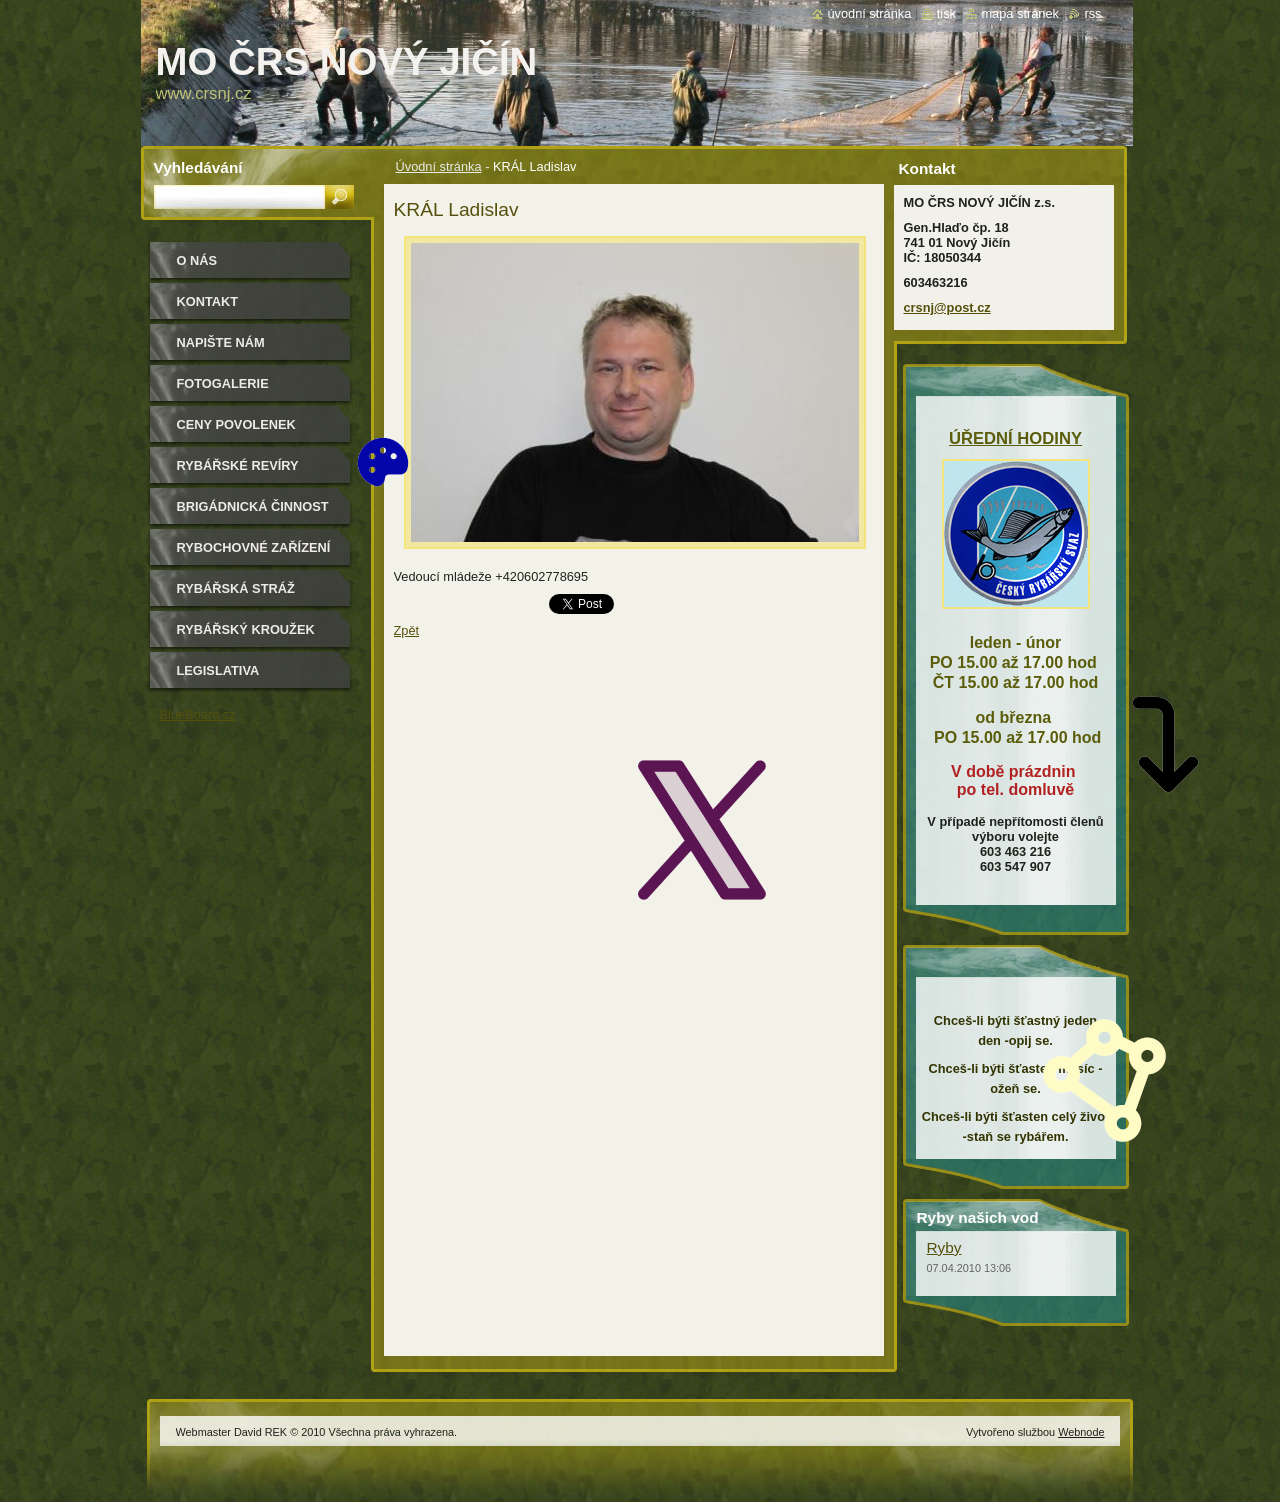 This screenshot has height=1502, width=1280. Describe the element at coordinates (383, 463) in the screenshot. I see `open color or theme settings` at that location.